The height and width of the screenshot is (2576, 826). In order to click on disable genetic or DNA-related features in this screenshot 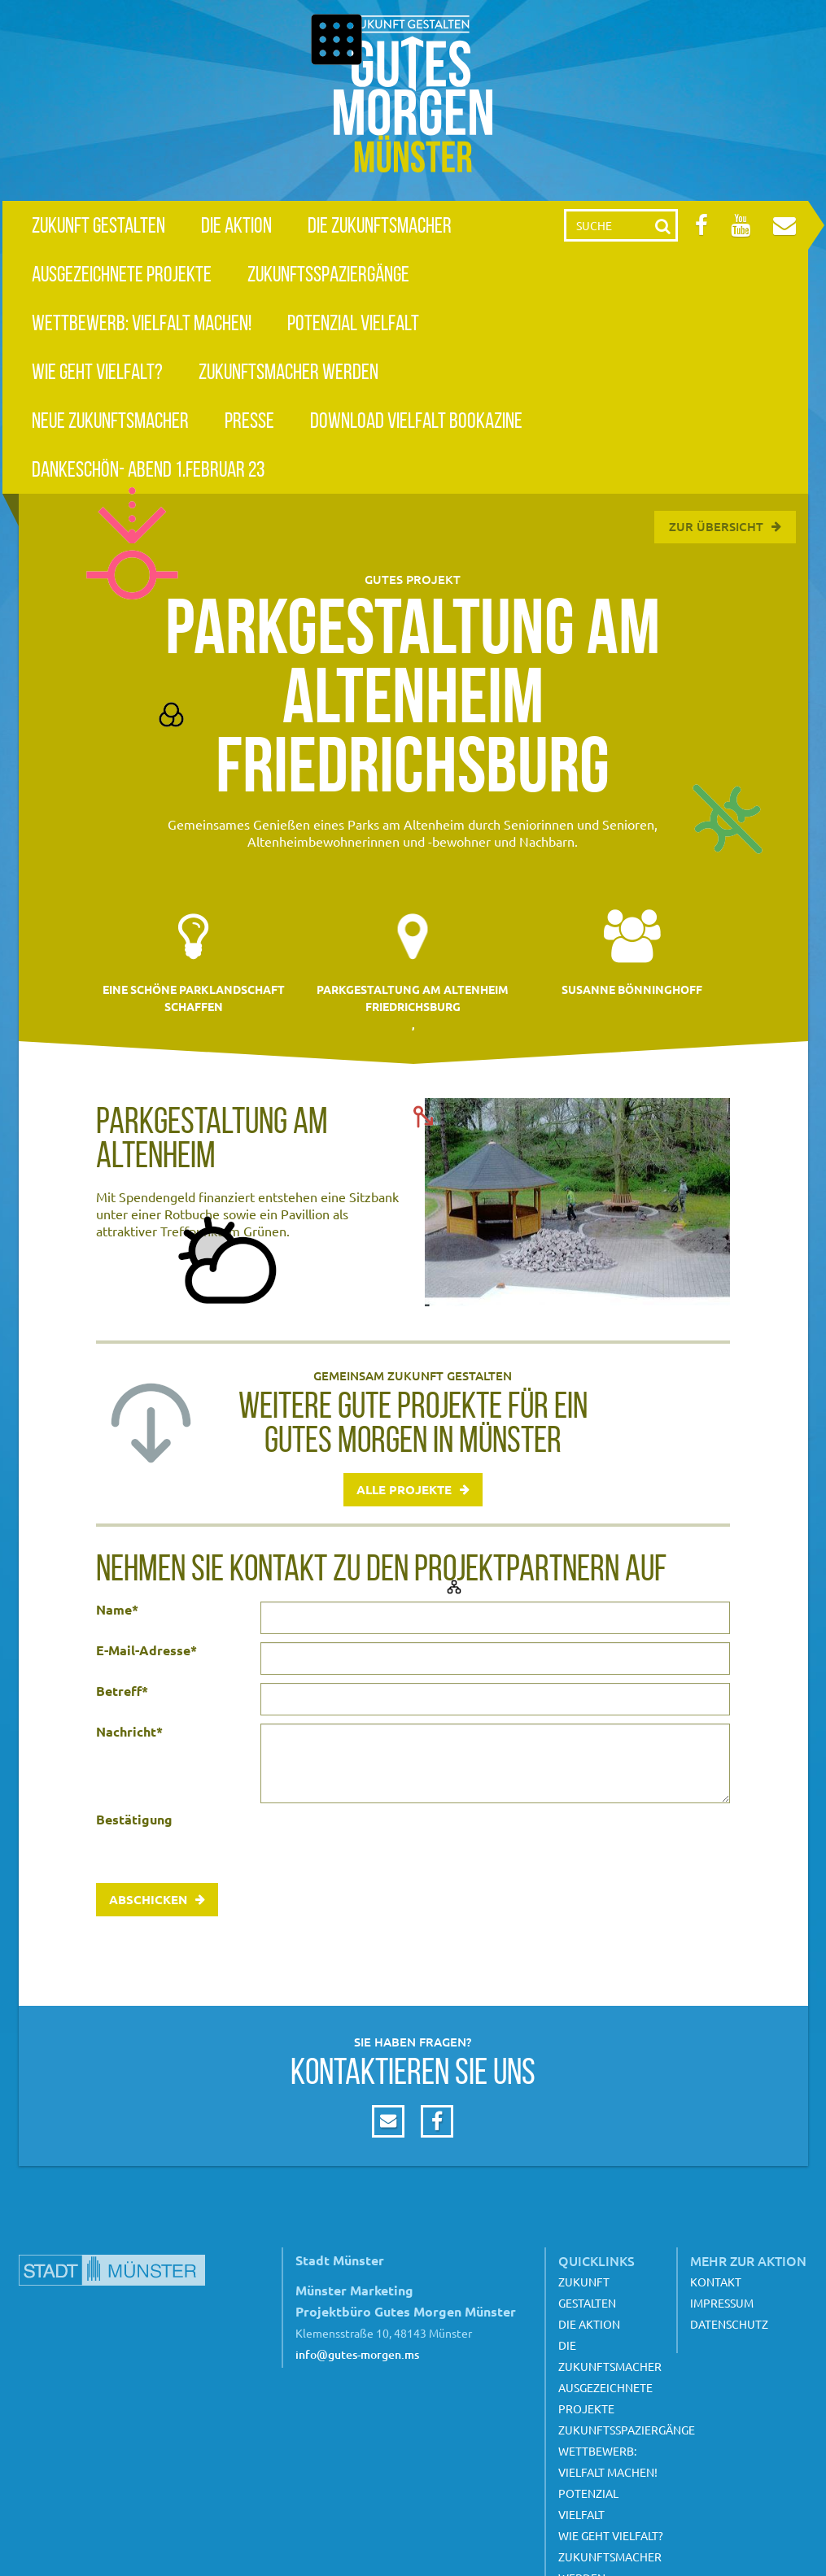, I will do `click(728, 819)`.